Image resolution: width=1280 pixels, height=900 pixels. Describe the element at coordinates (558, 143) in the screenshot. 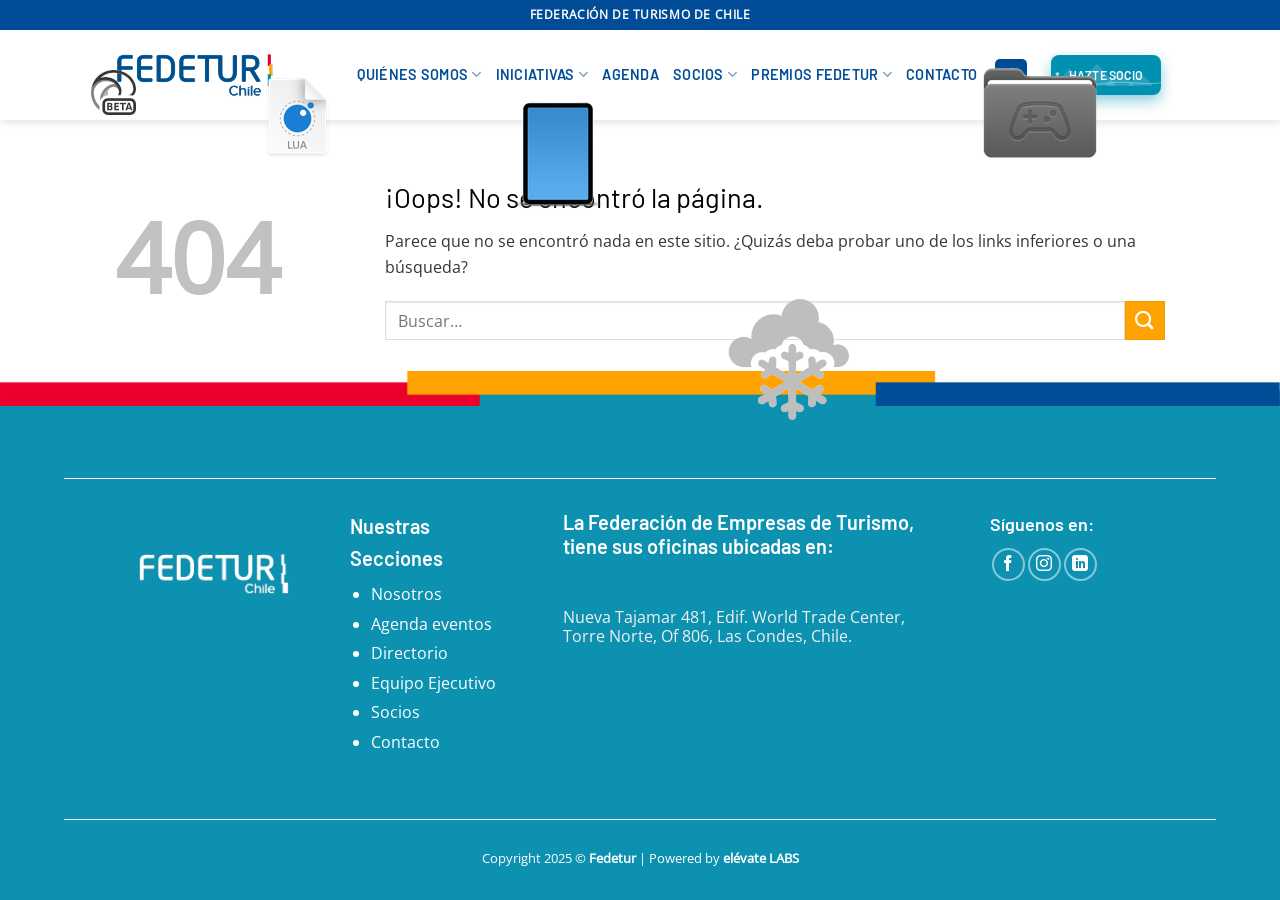

I see `iPad Mini device in your connected devices list` at that location.